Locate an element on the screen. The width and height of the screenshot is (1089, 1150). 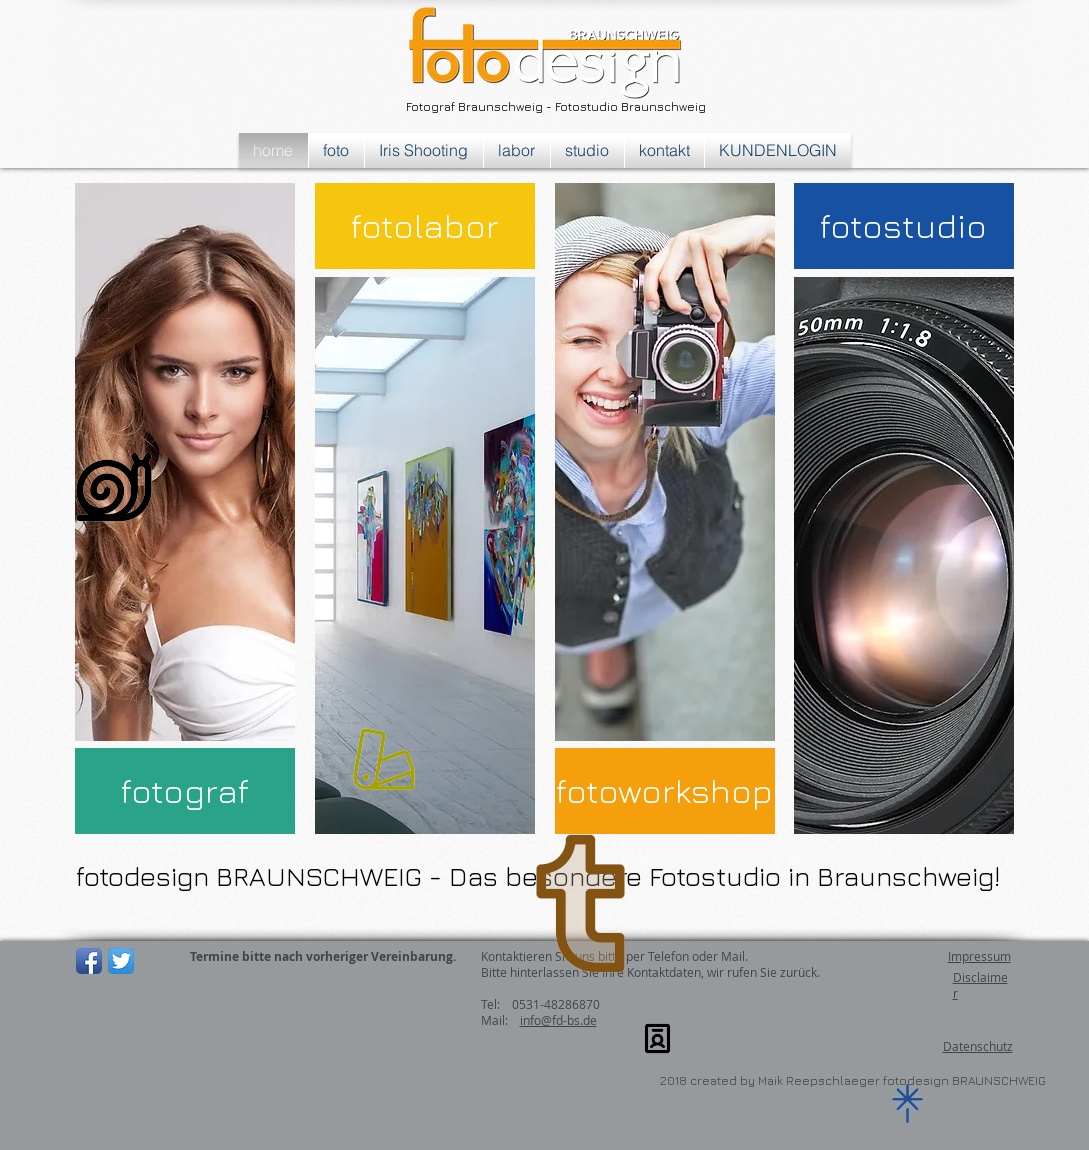
view user profile or identity information is located at coordinates (657, 1038).